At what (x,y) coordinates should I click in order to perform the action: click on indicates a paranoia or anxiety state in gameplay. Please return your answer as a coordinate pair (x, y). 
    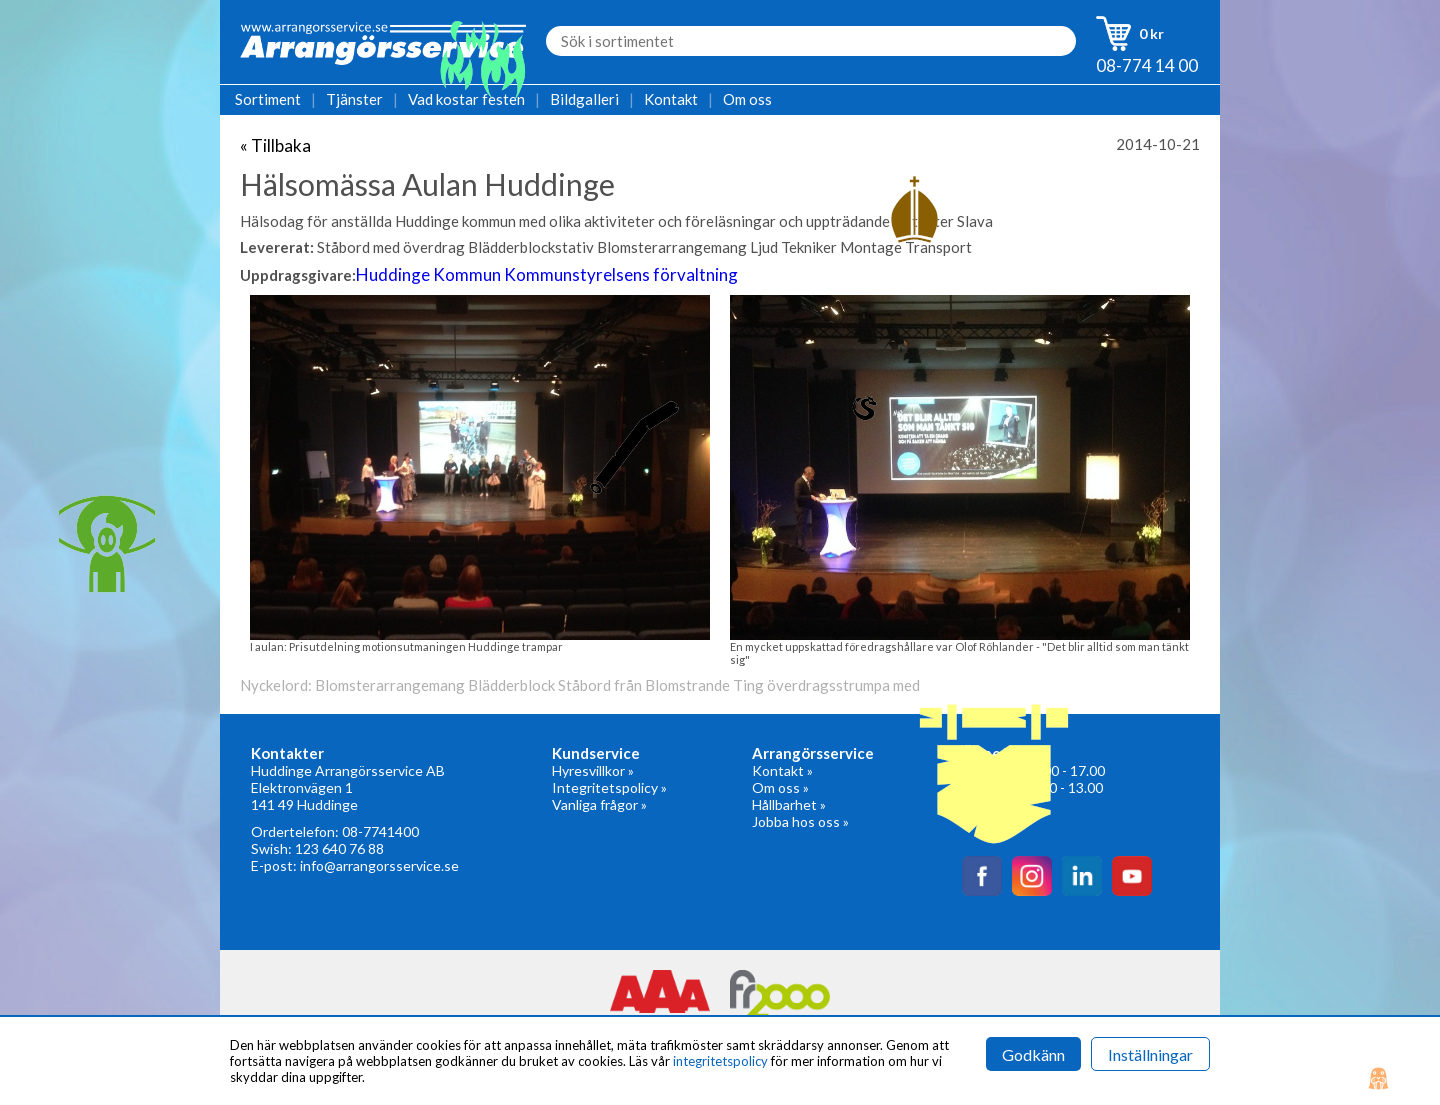
    Looking at the image, I should click on (107, 544).